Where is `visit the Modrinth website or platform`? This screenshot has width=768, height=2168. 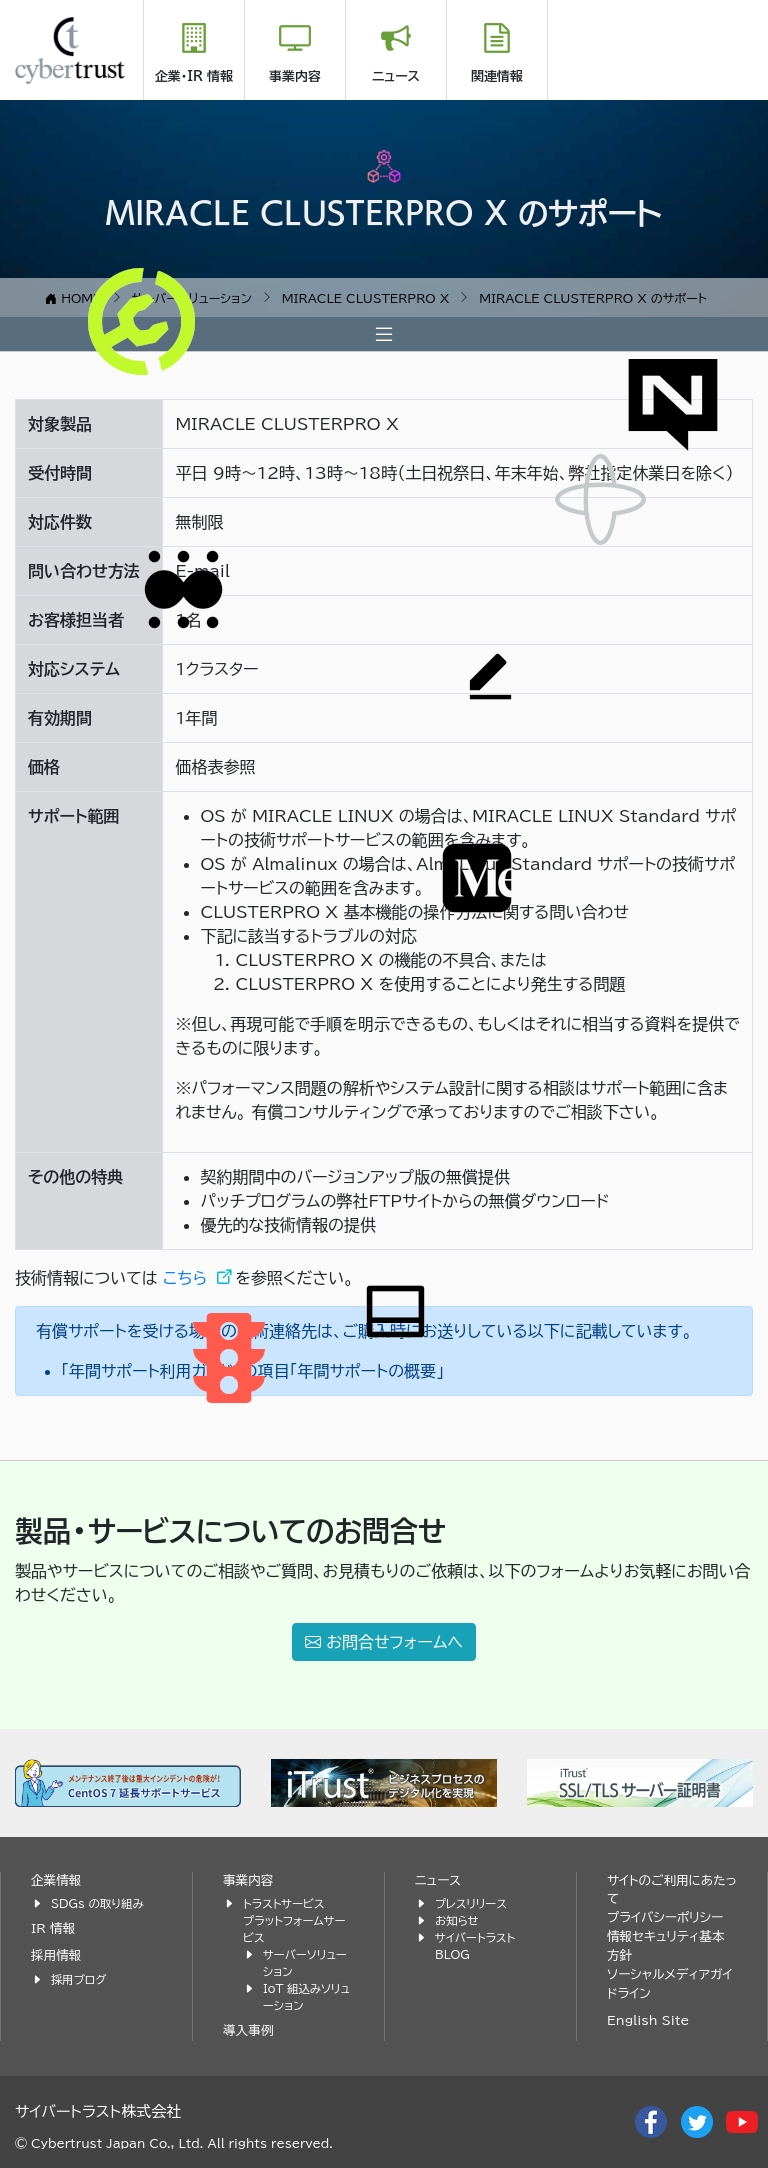 visit the Modrinth website or platform is located at coordinates (141, 321).